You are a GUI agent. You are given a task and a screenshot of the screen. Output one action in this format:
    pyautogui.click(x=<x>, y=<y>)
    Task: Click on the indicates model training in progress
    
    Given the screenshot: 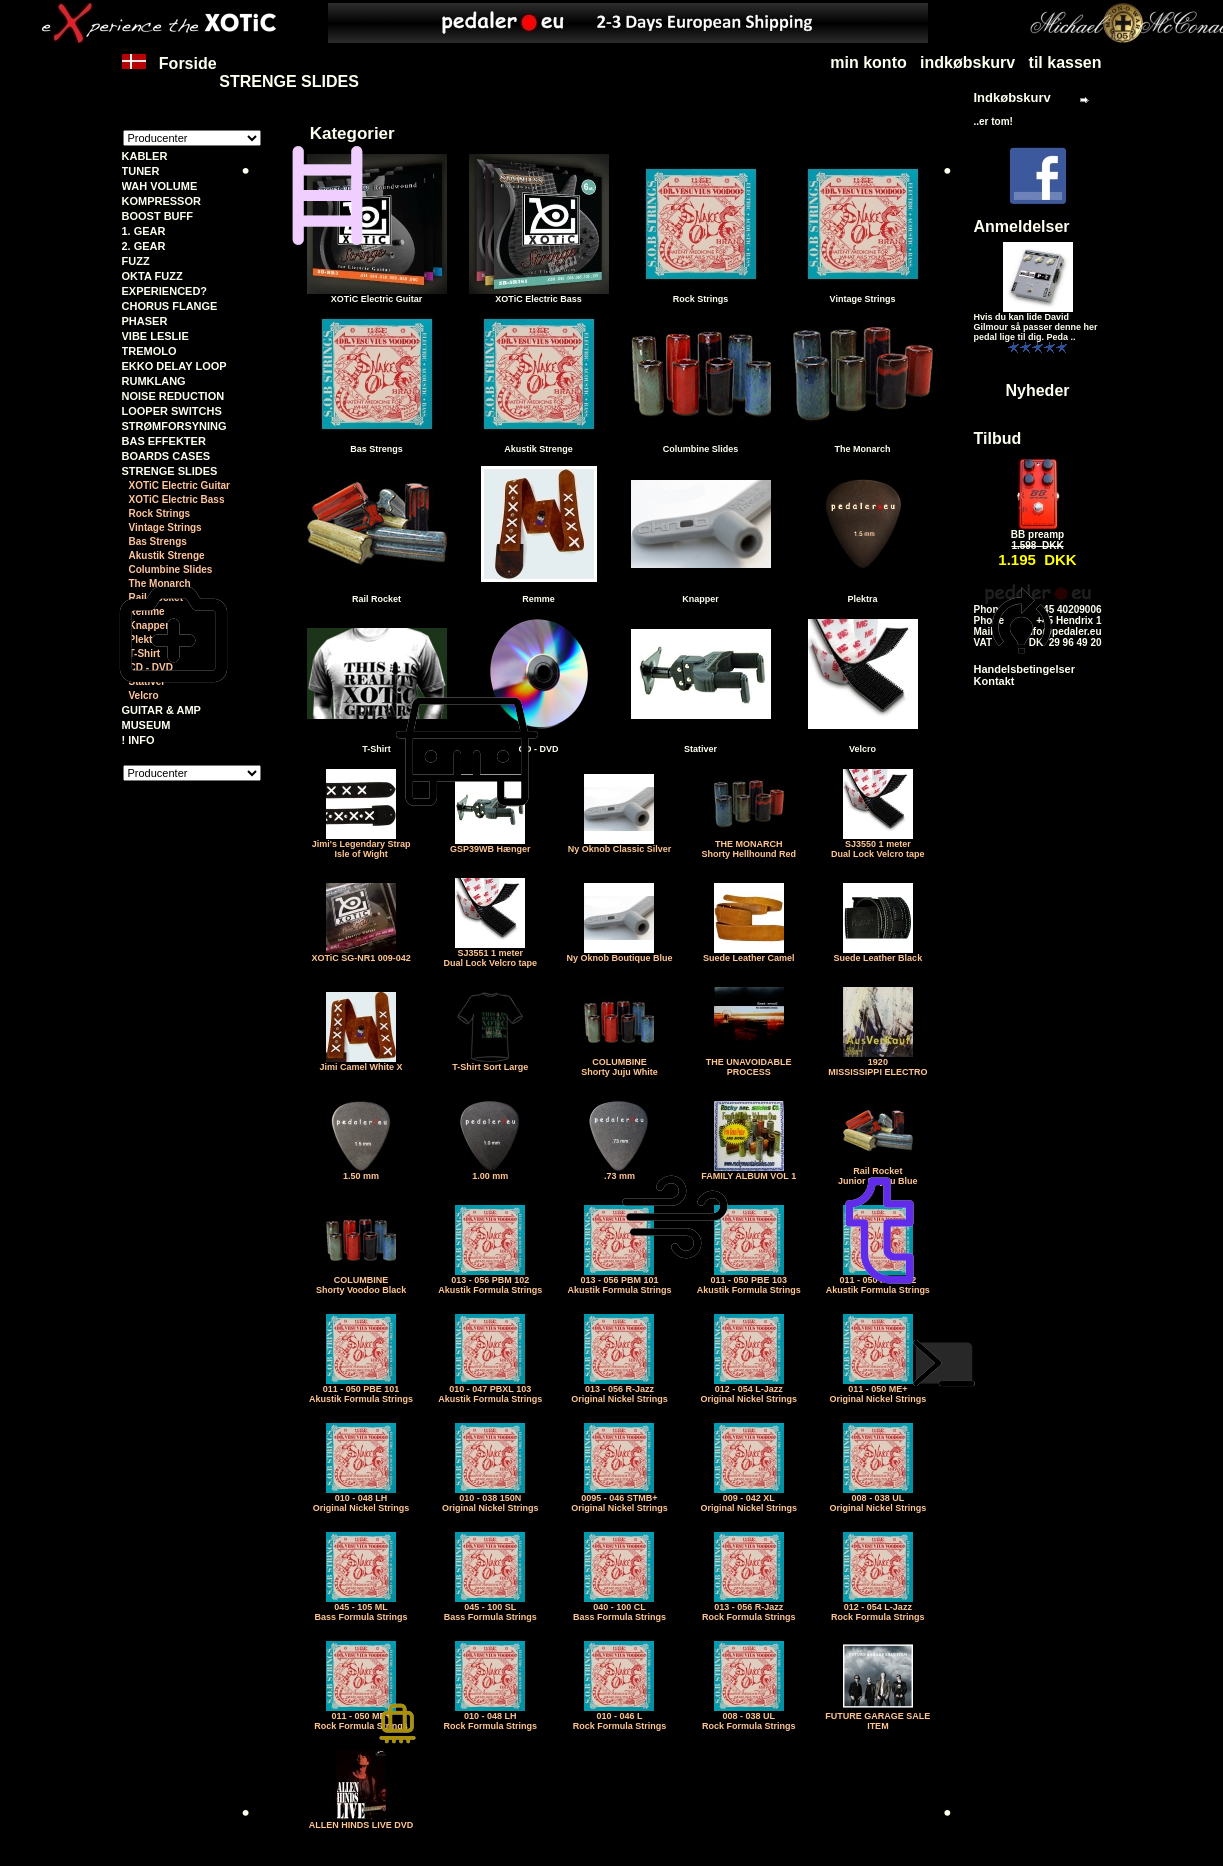 What is the action you would take?
    pyautogui.click(x=1021, y=623)
    